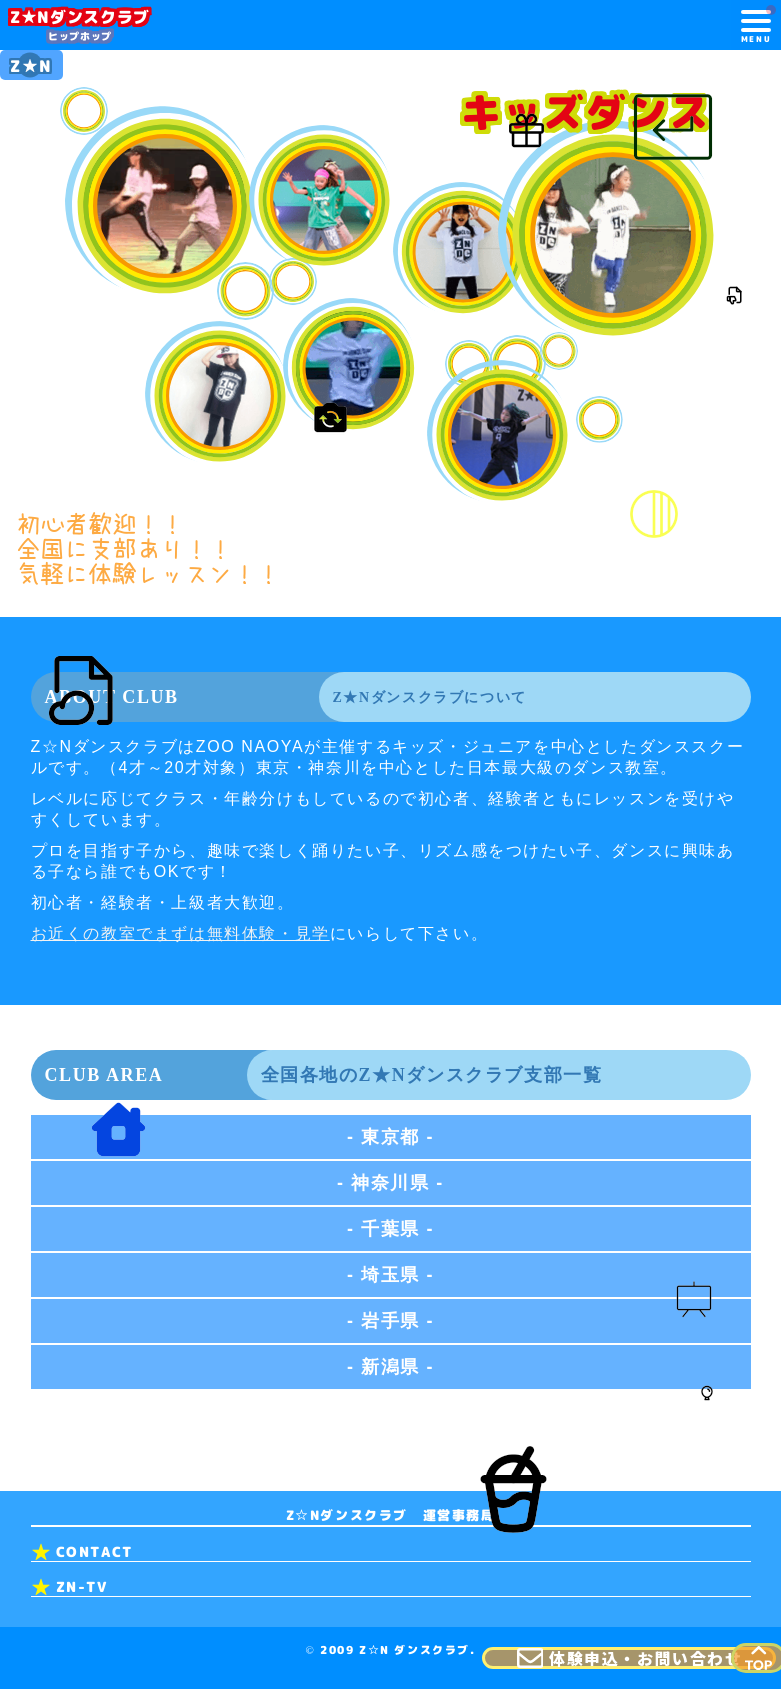  Describe the element at coordinates (330, 417) in the screenshot. I see `switch between front and rear camera` at that location.